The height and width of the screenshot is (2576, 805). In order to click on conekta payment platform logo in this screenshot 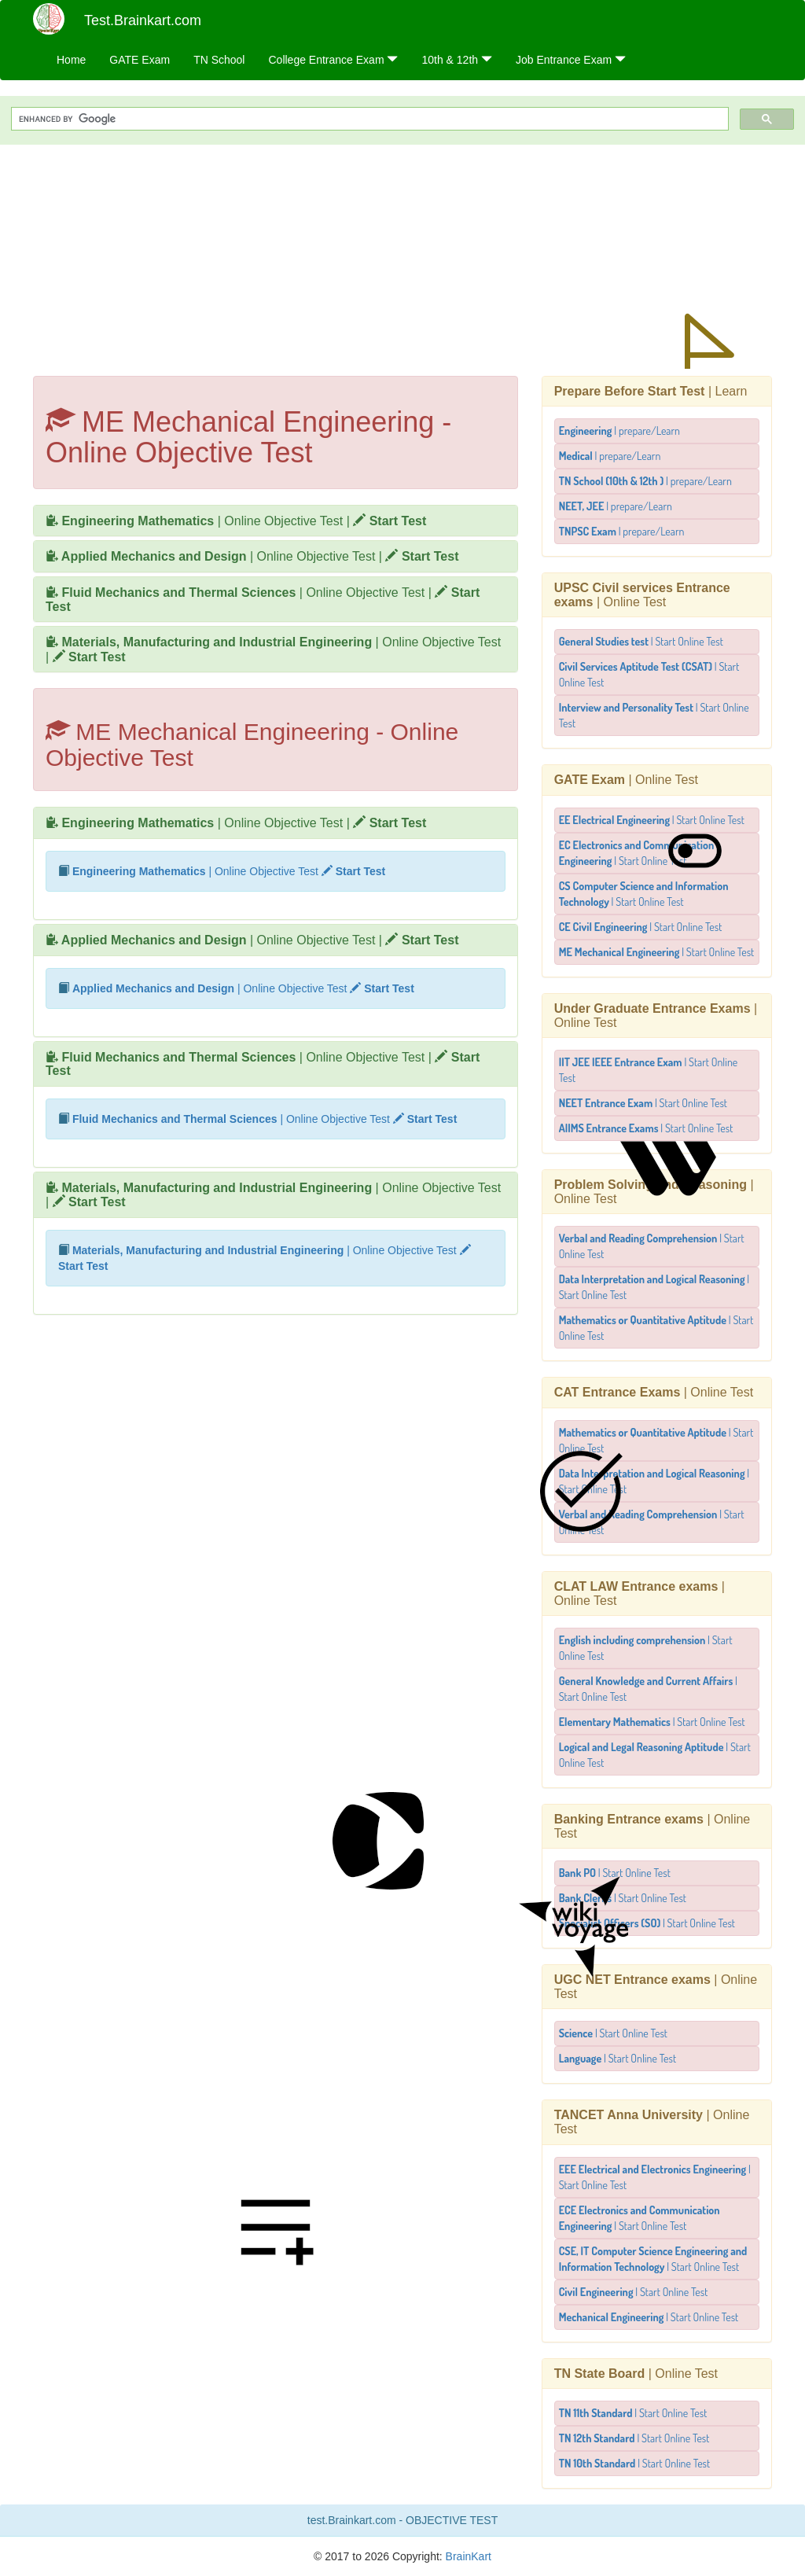, I will do `click(378, 1841)`.